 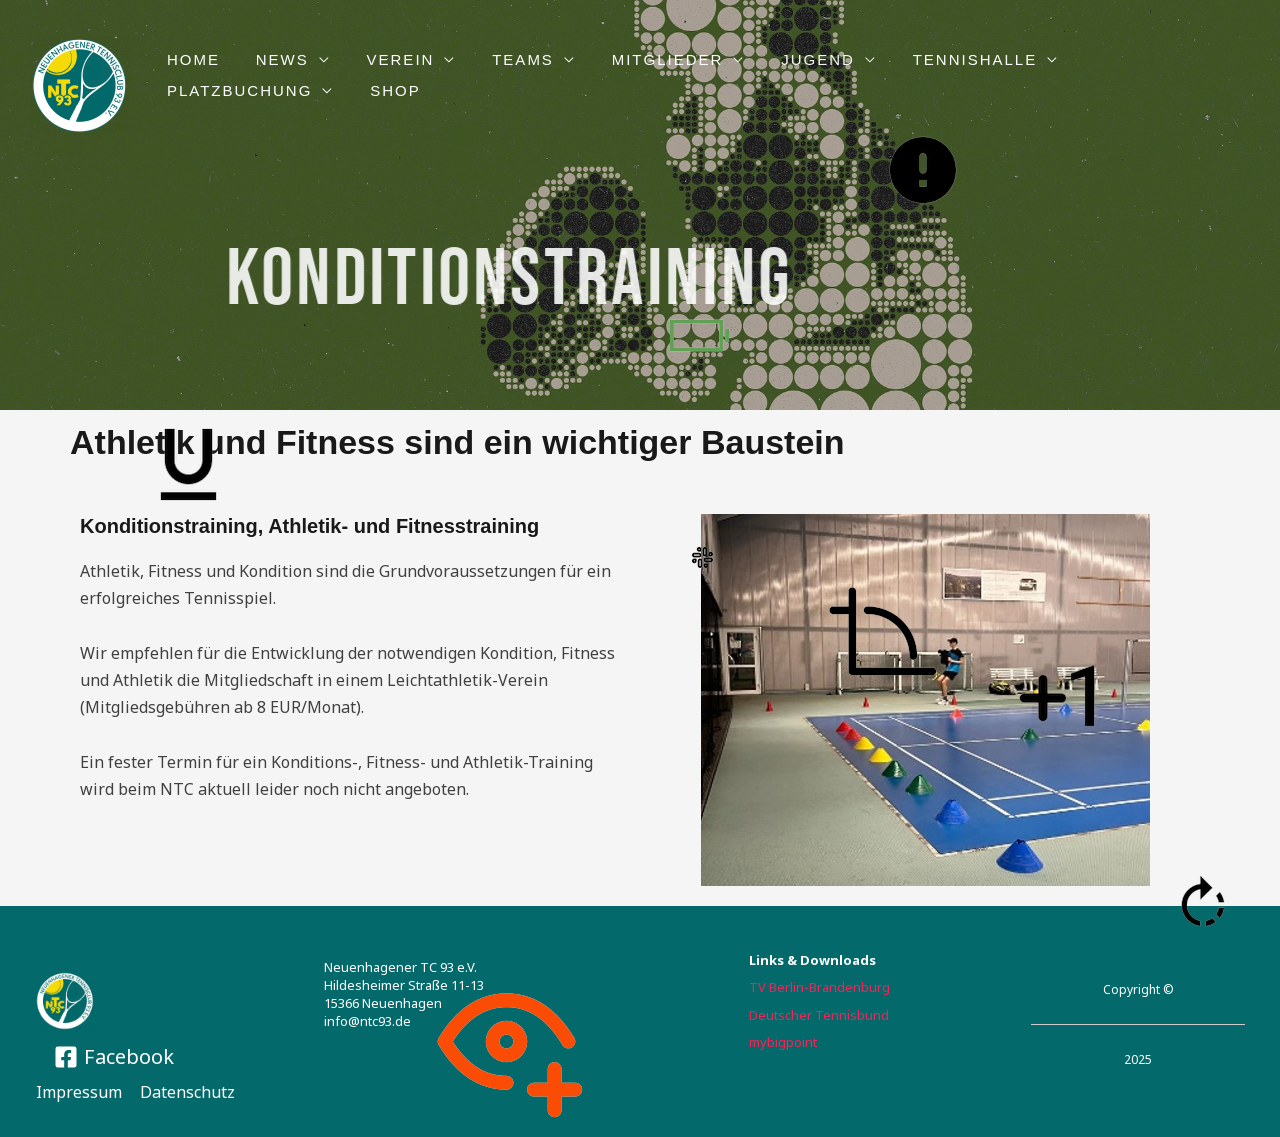 I want to click on add to watchlist, so click(x=506, y=1041).